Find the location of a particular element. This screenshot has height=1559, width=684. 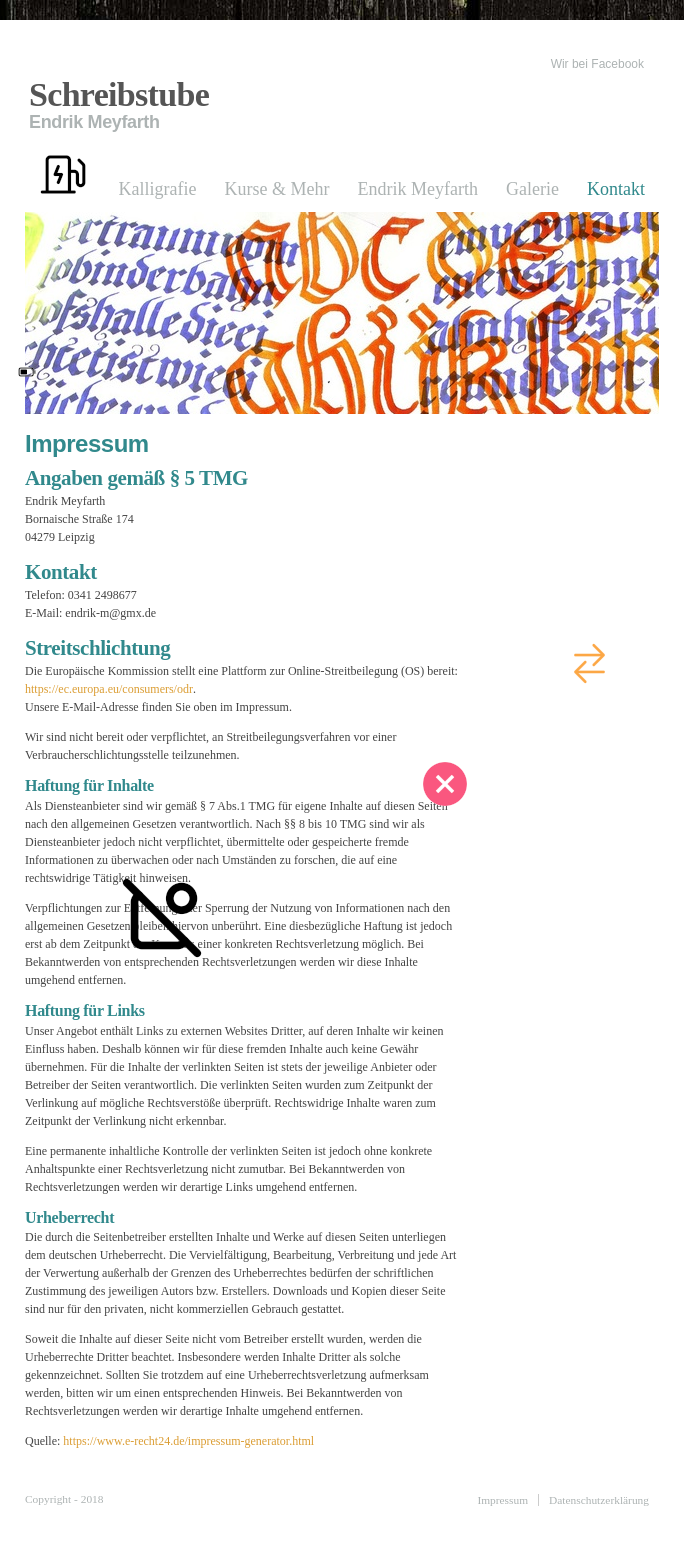

mute or disable notifications is located at coordinates (162, 918).